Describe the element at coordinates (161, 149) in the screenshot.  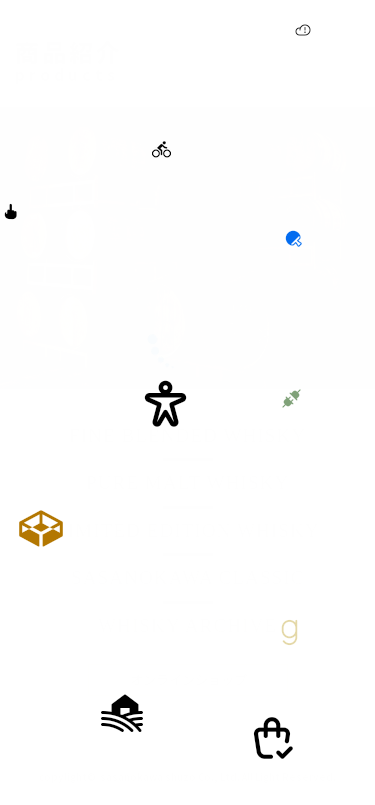
I see `get cycling directions` at that location.